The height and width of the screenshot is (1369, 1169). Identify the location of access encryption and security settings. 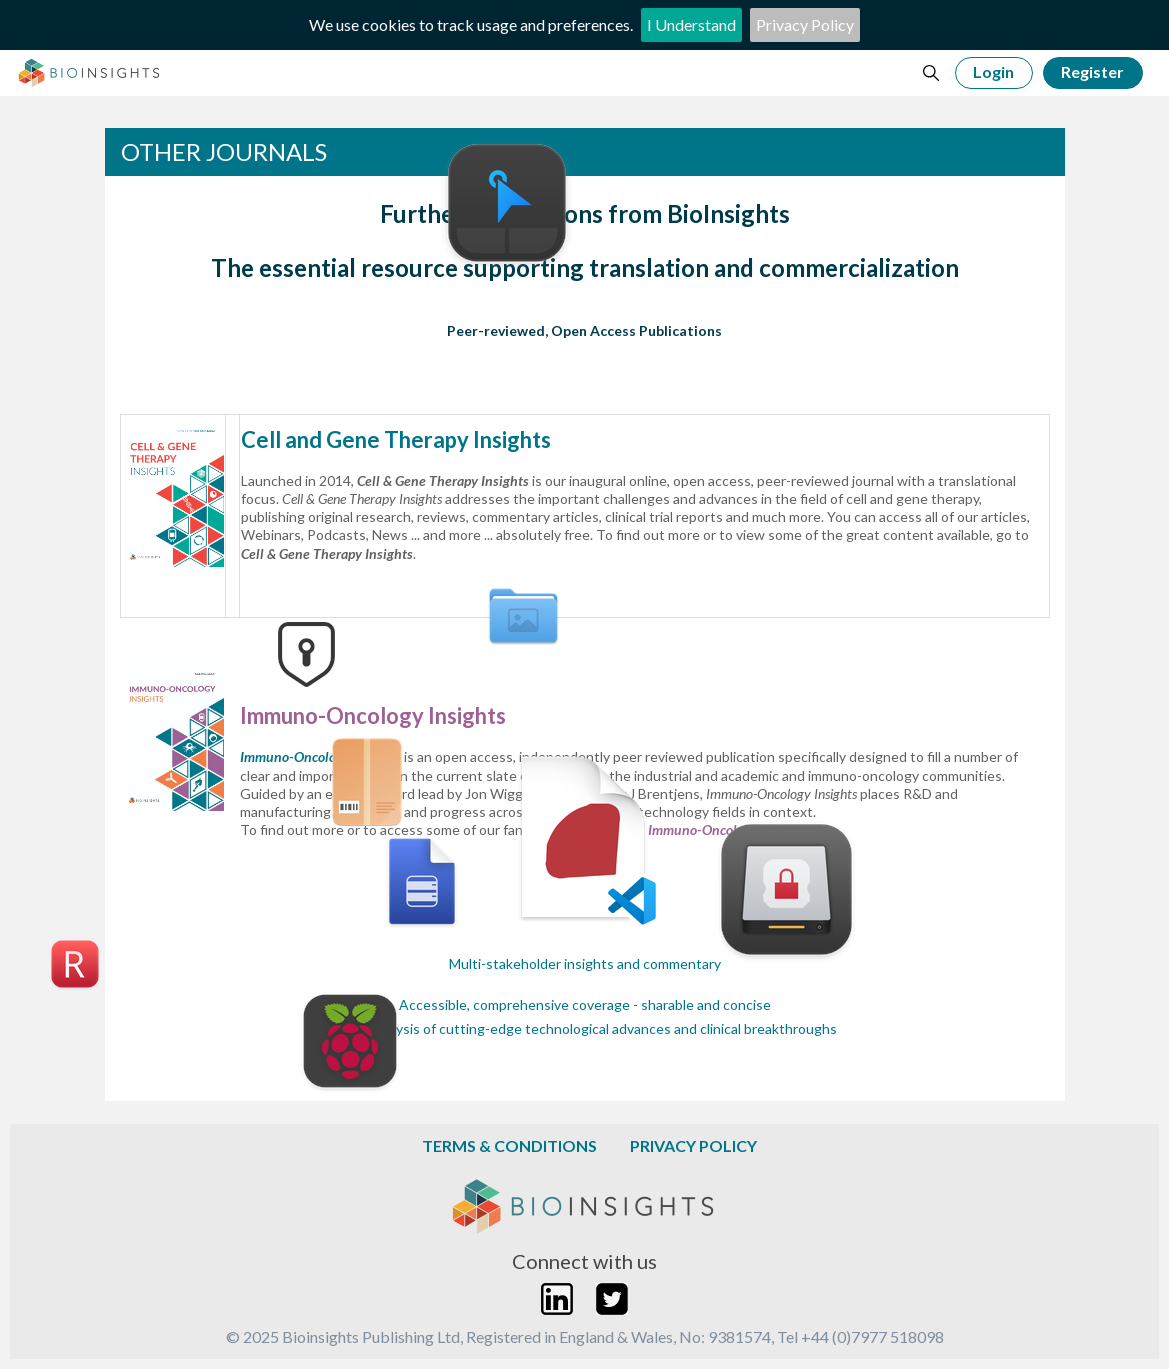
(786, 889).